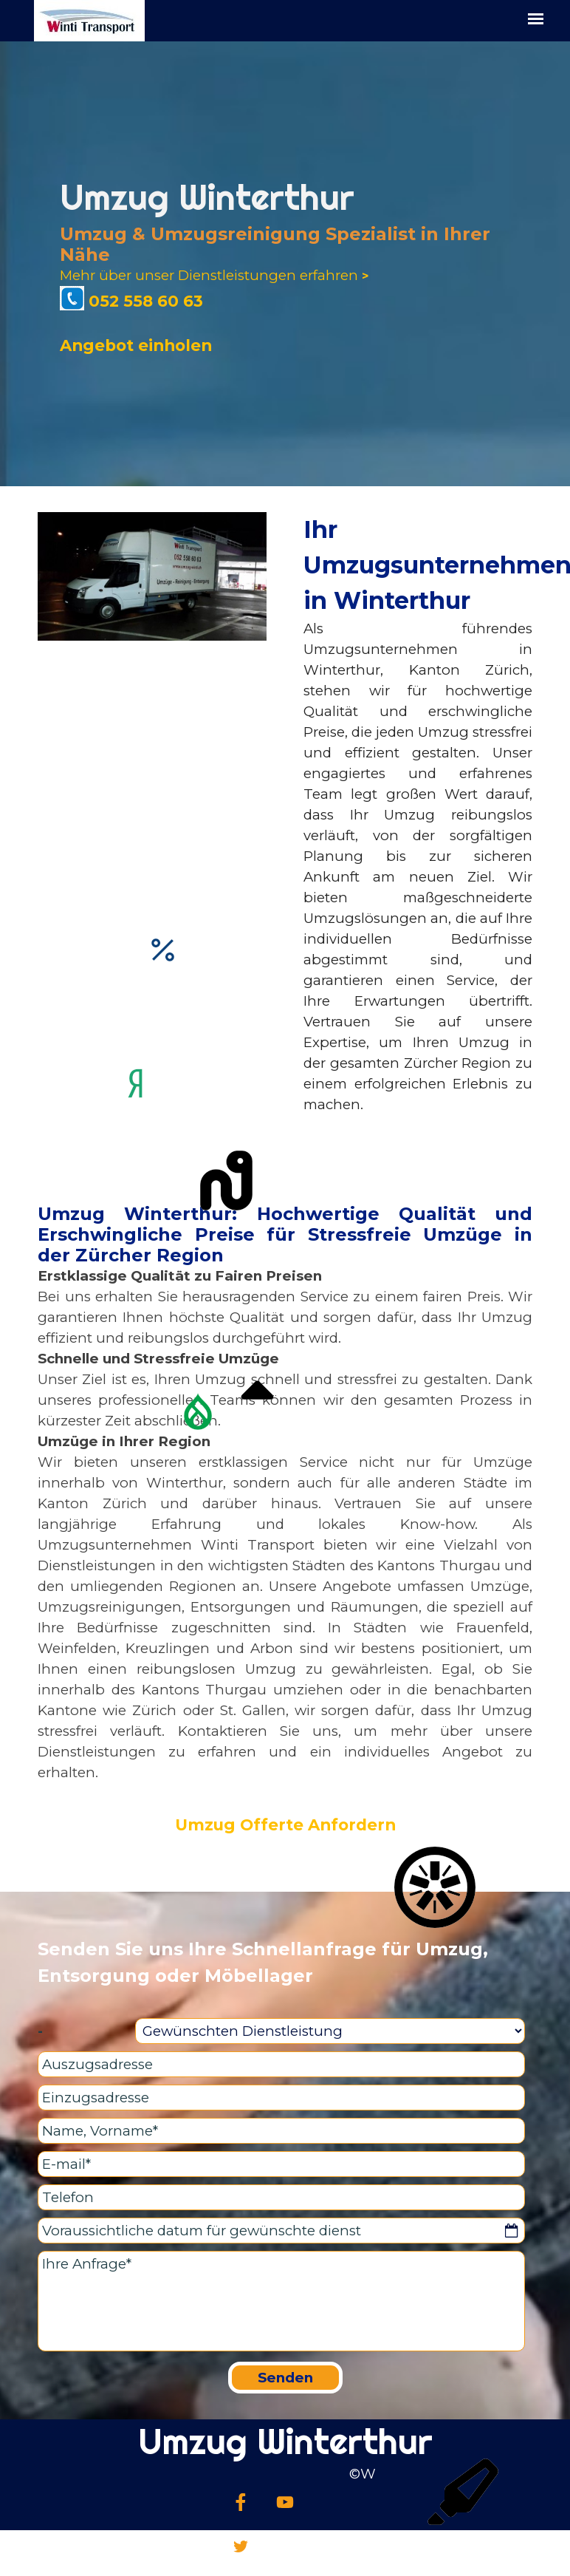 The width and height of the screenshot is (570, 2576). I want to click on highlight or mark up text, so click(465, 2492).